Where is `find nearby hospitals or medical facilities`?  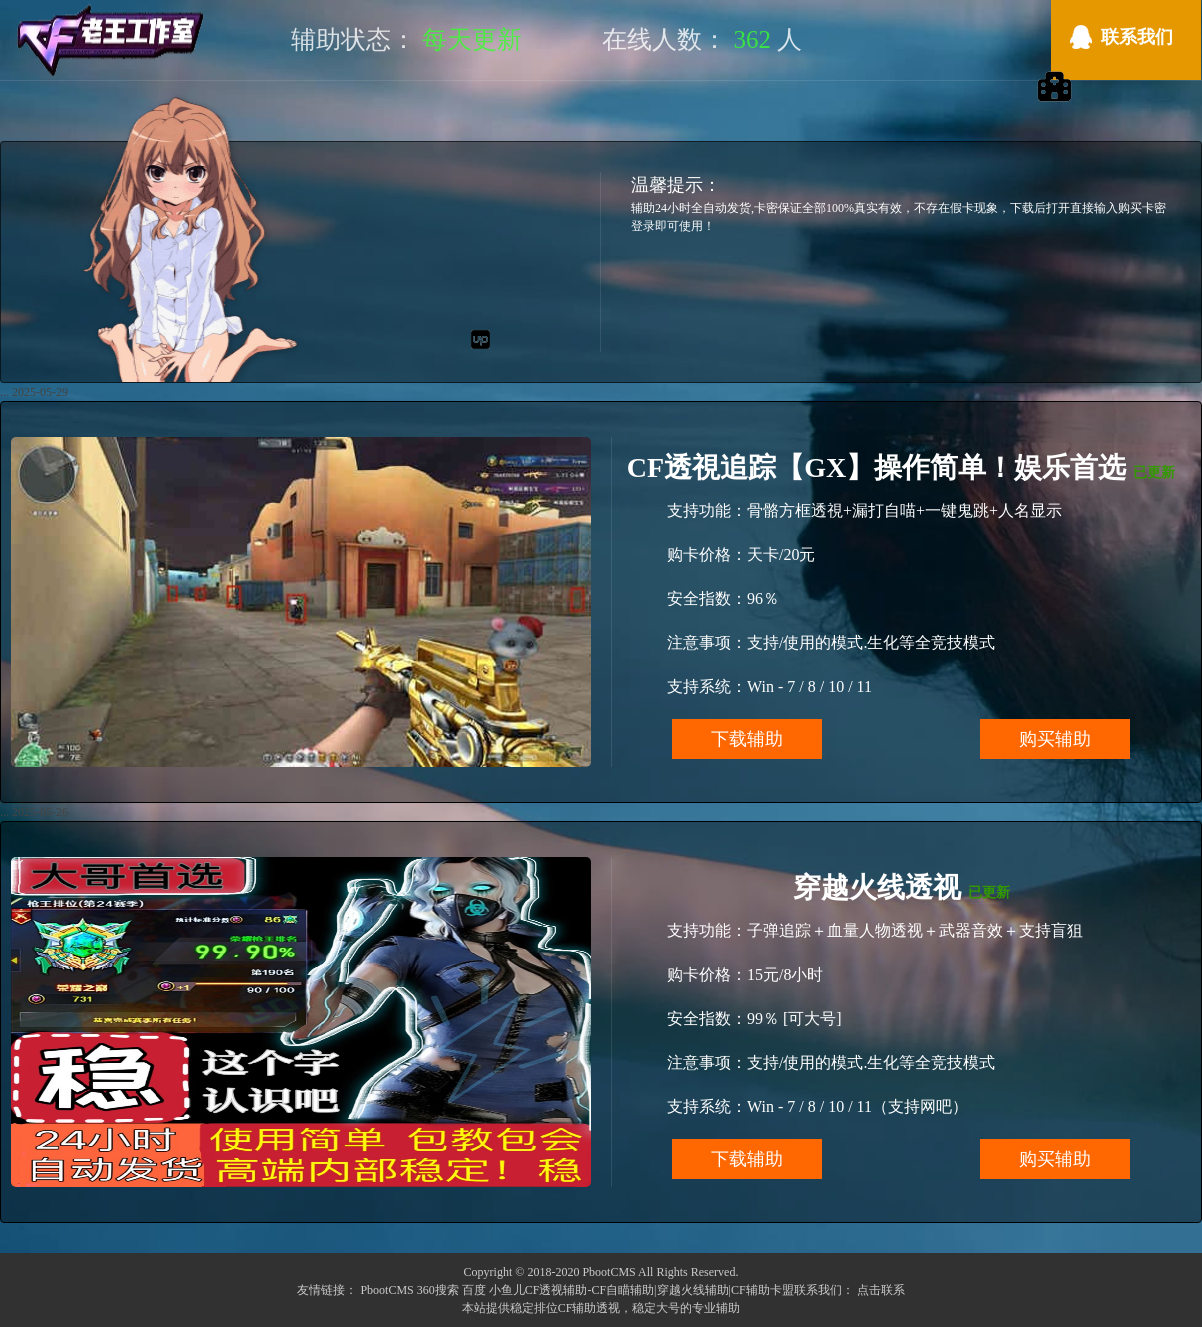 find nearby hospitals or medical facilities is located at coordinates (1054, 86).